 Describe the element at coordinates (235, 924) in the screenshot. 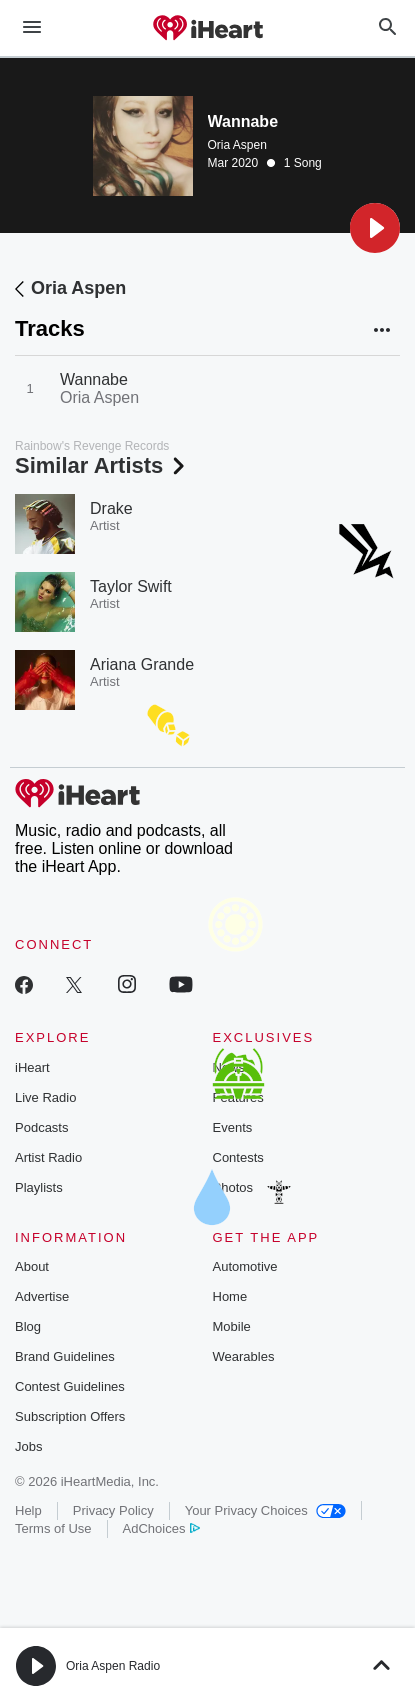

I see `rotary dial or vintage phone interface` at that location.